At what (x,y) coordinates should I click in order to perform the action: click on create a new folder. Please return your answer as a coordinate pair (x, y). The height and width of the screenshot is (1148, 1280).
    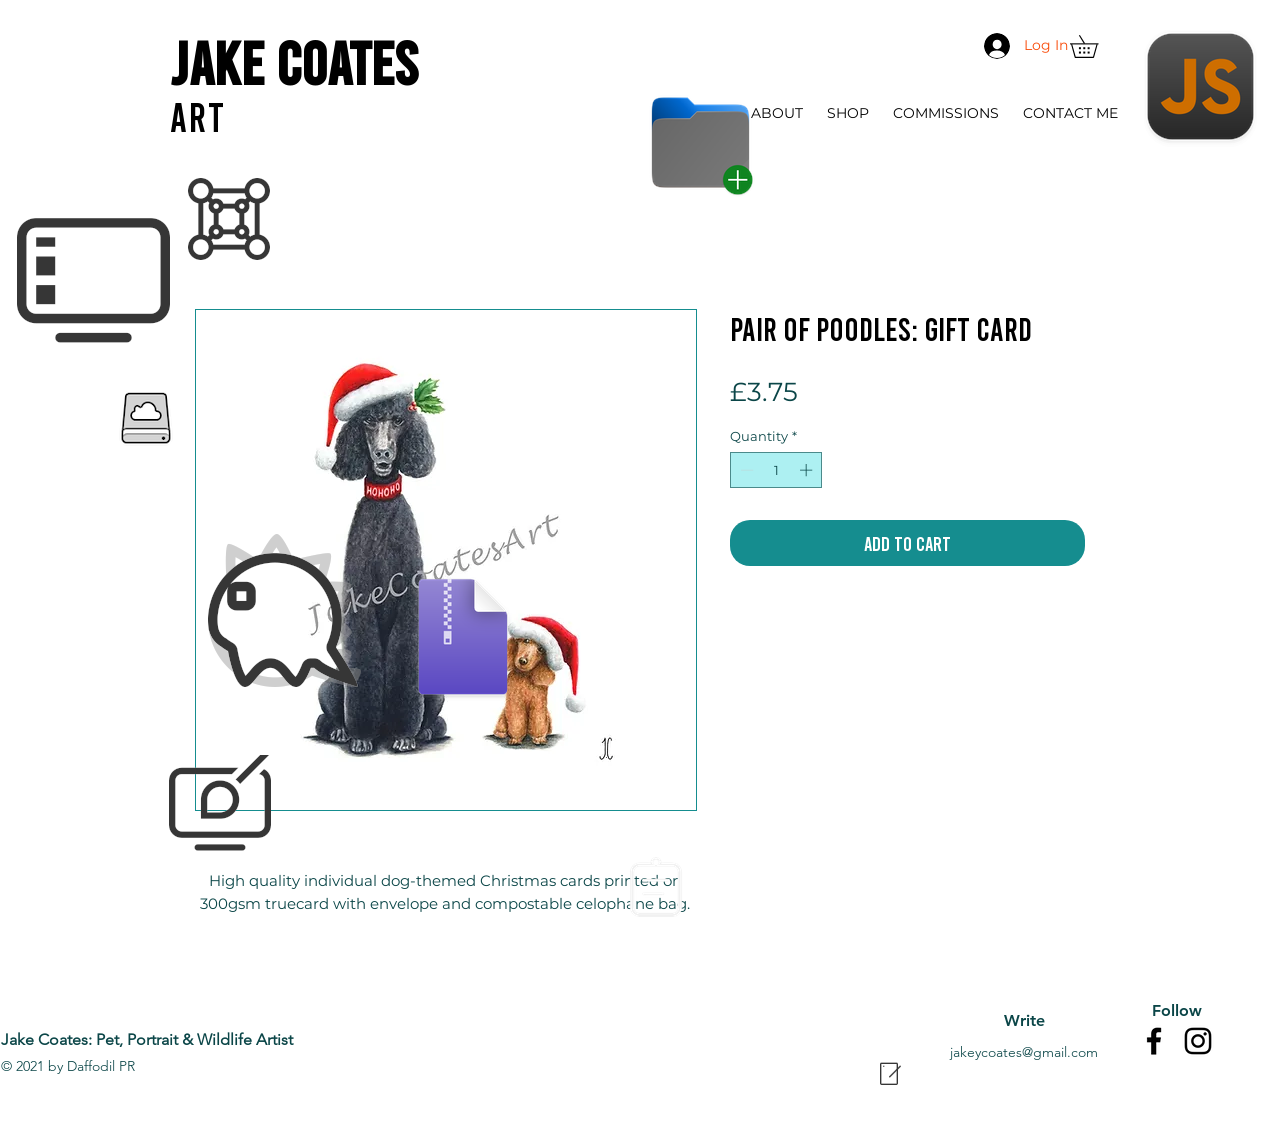
    Looking at the image, I should click on (700, 142).